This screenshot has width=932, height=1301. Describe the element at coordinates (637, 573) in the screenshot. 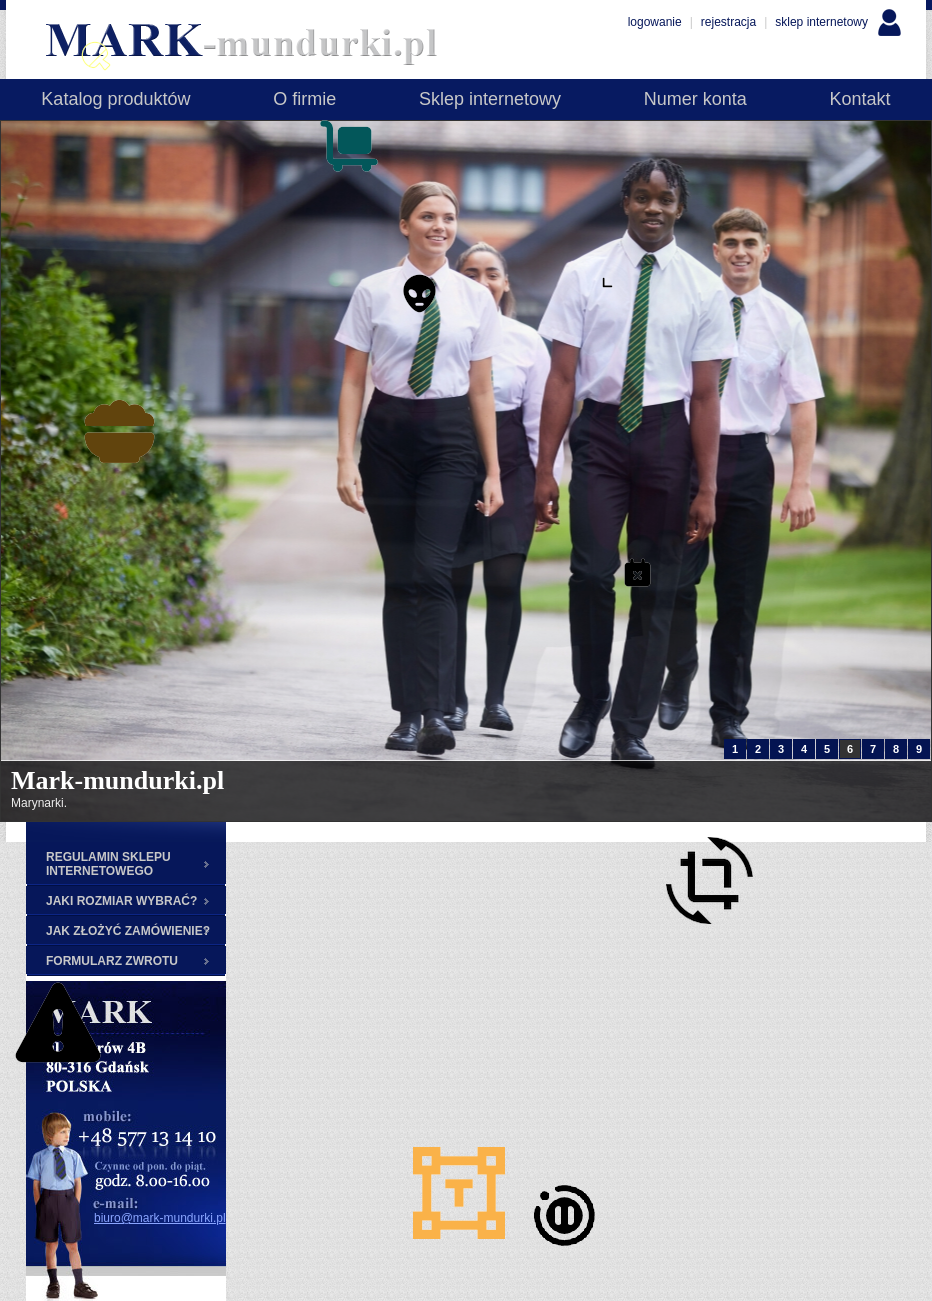

I see `cancel or remove a scheduled event` at that location.